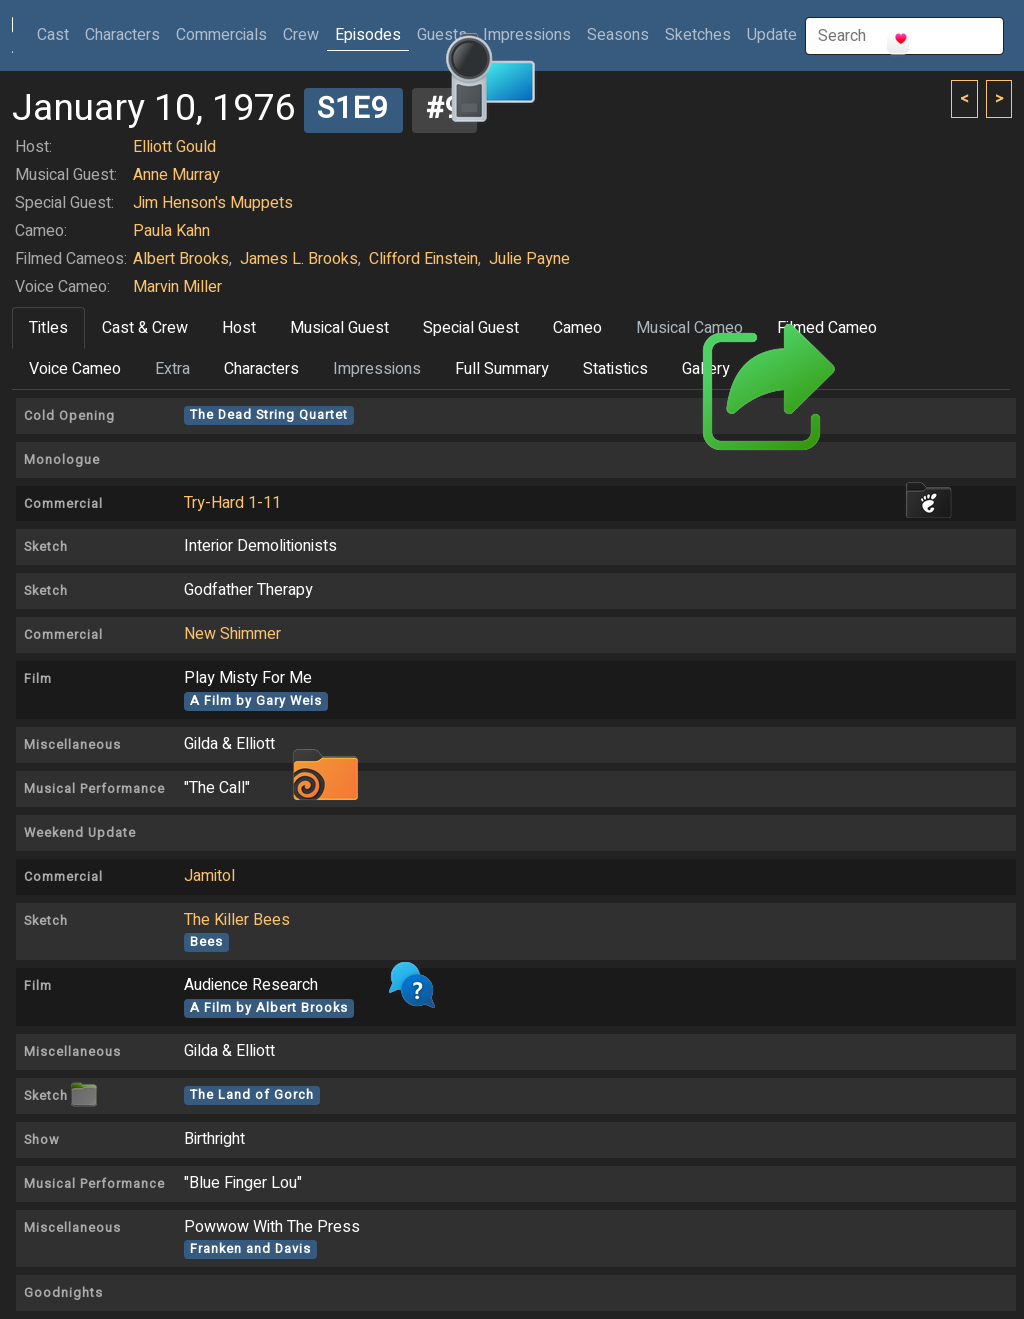  I want to click on access video recording device settings, so click(490, 77).